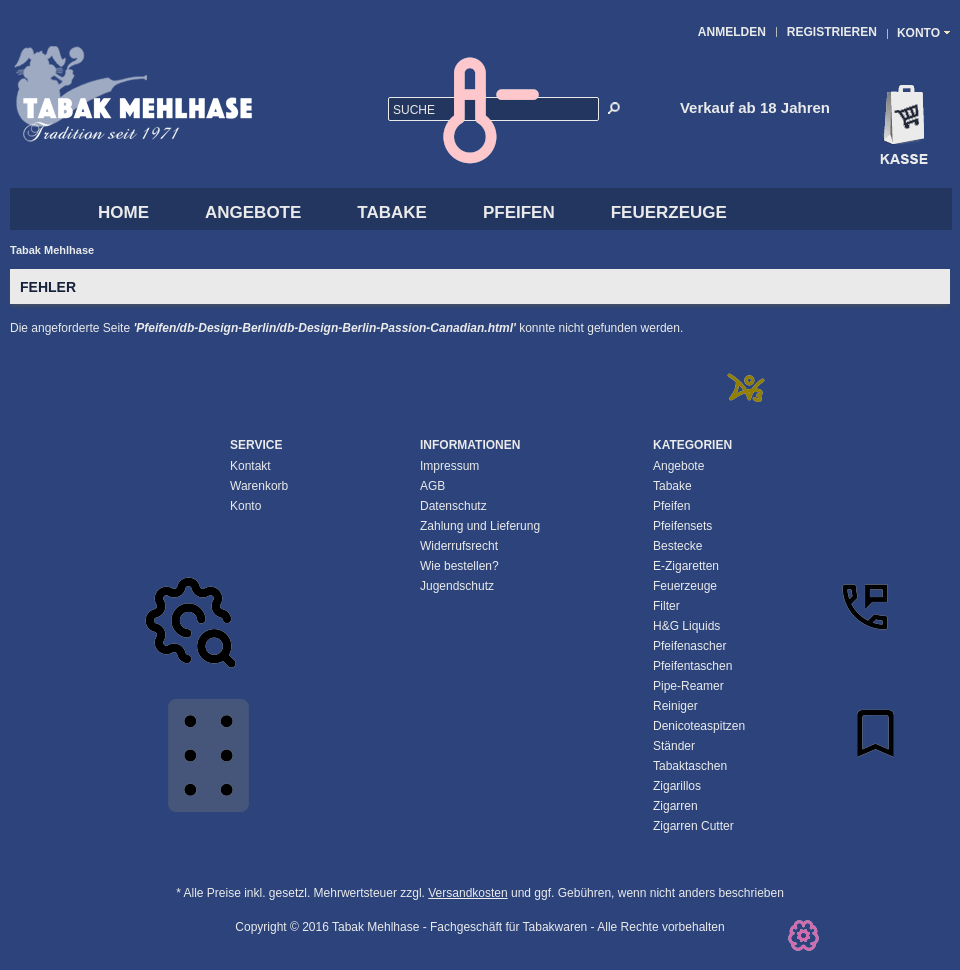 Image resolution: width=960 pixels, height=970 pixels. I want to click on link to Archive of Our Own (AO3) fanfiction platform, so click(746, 387).